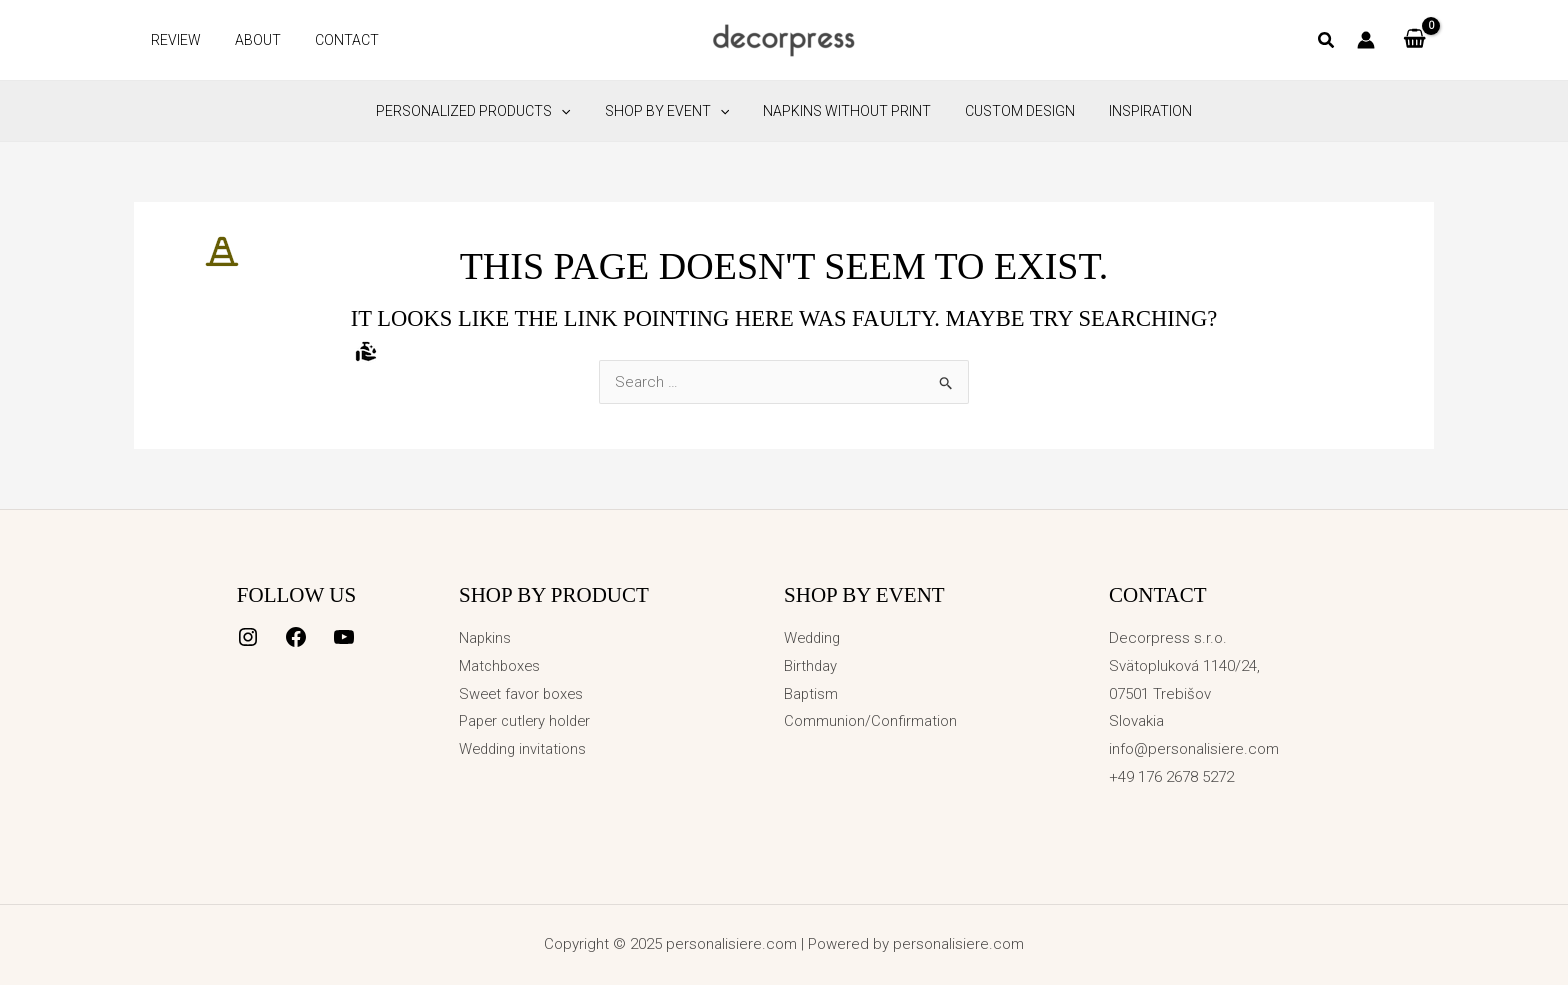 The width and height of the screenshot is (1568, 985). Describe the element at coordinates (222, 252) in the screenshot. I see `indicates construction or maintenance in progress` at that location.